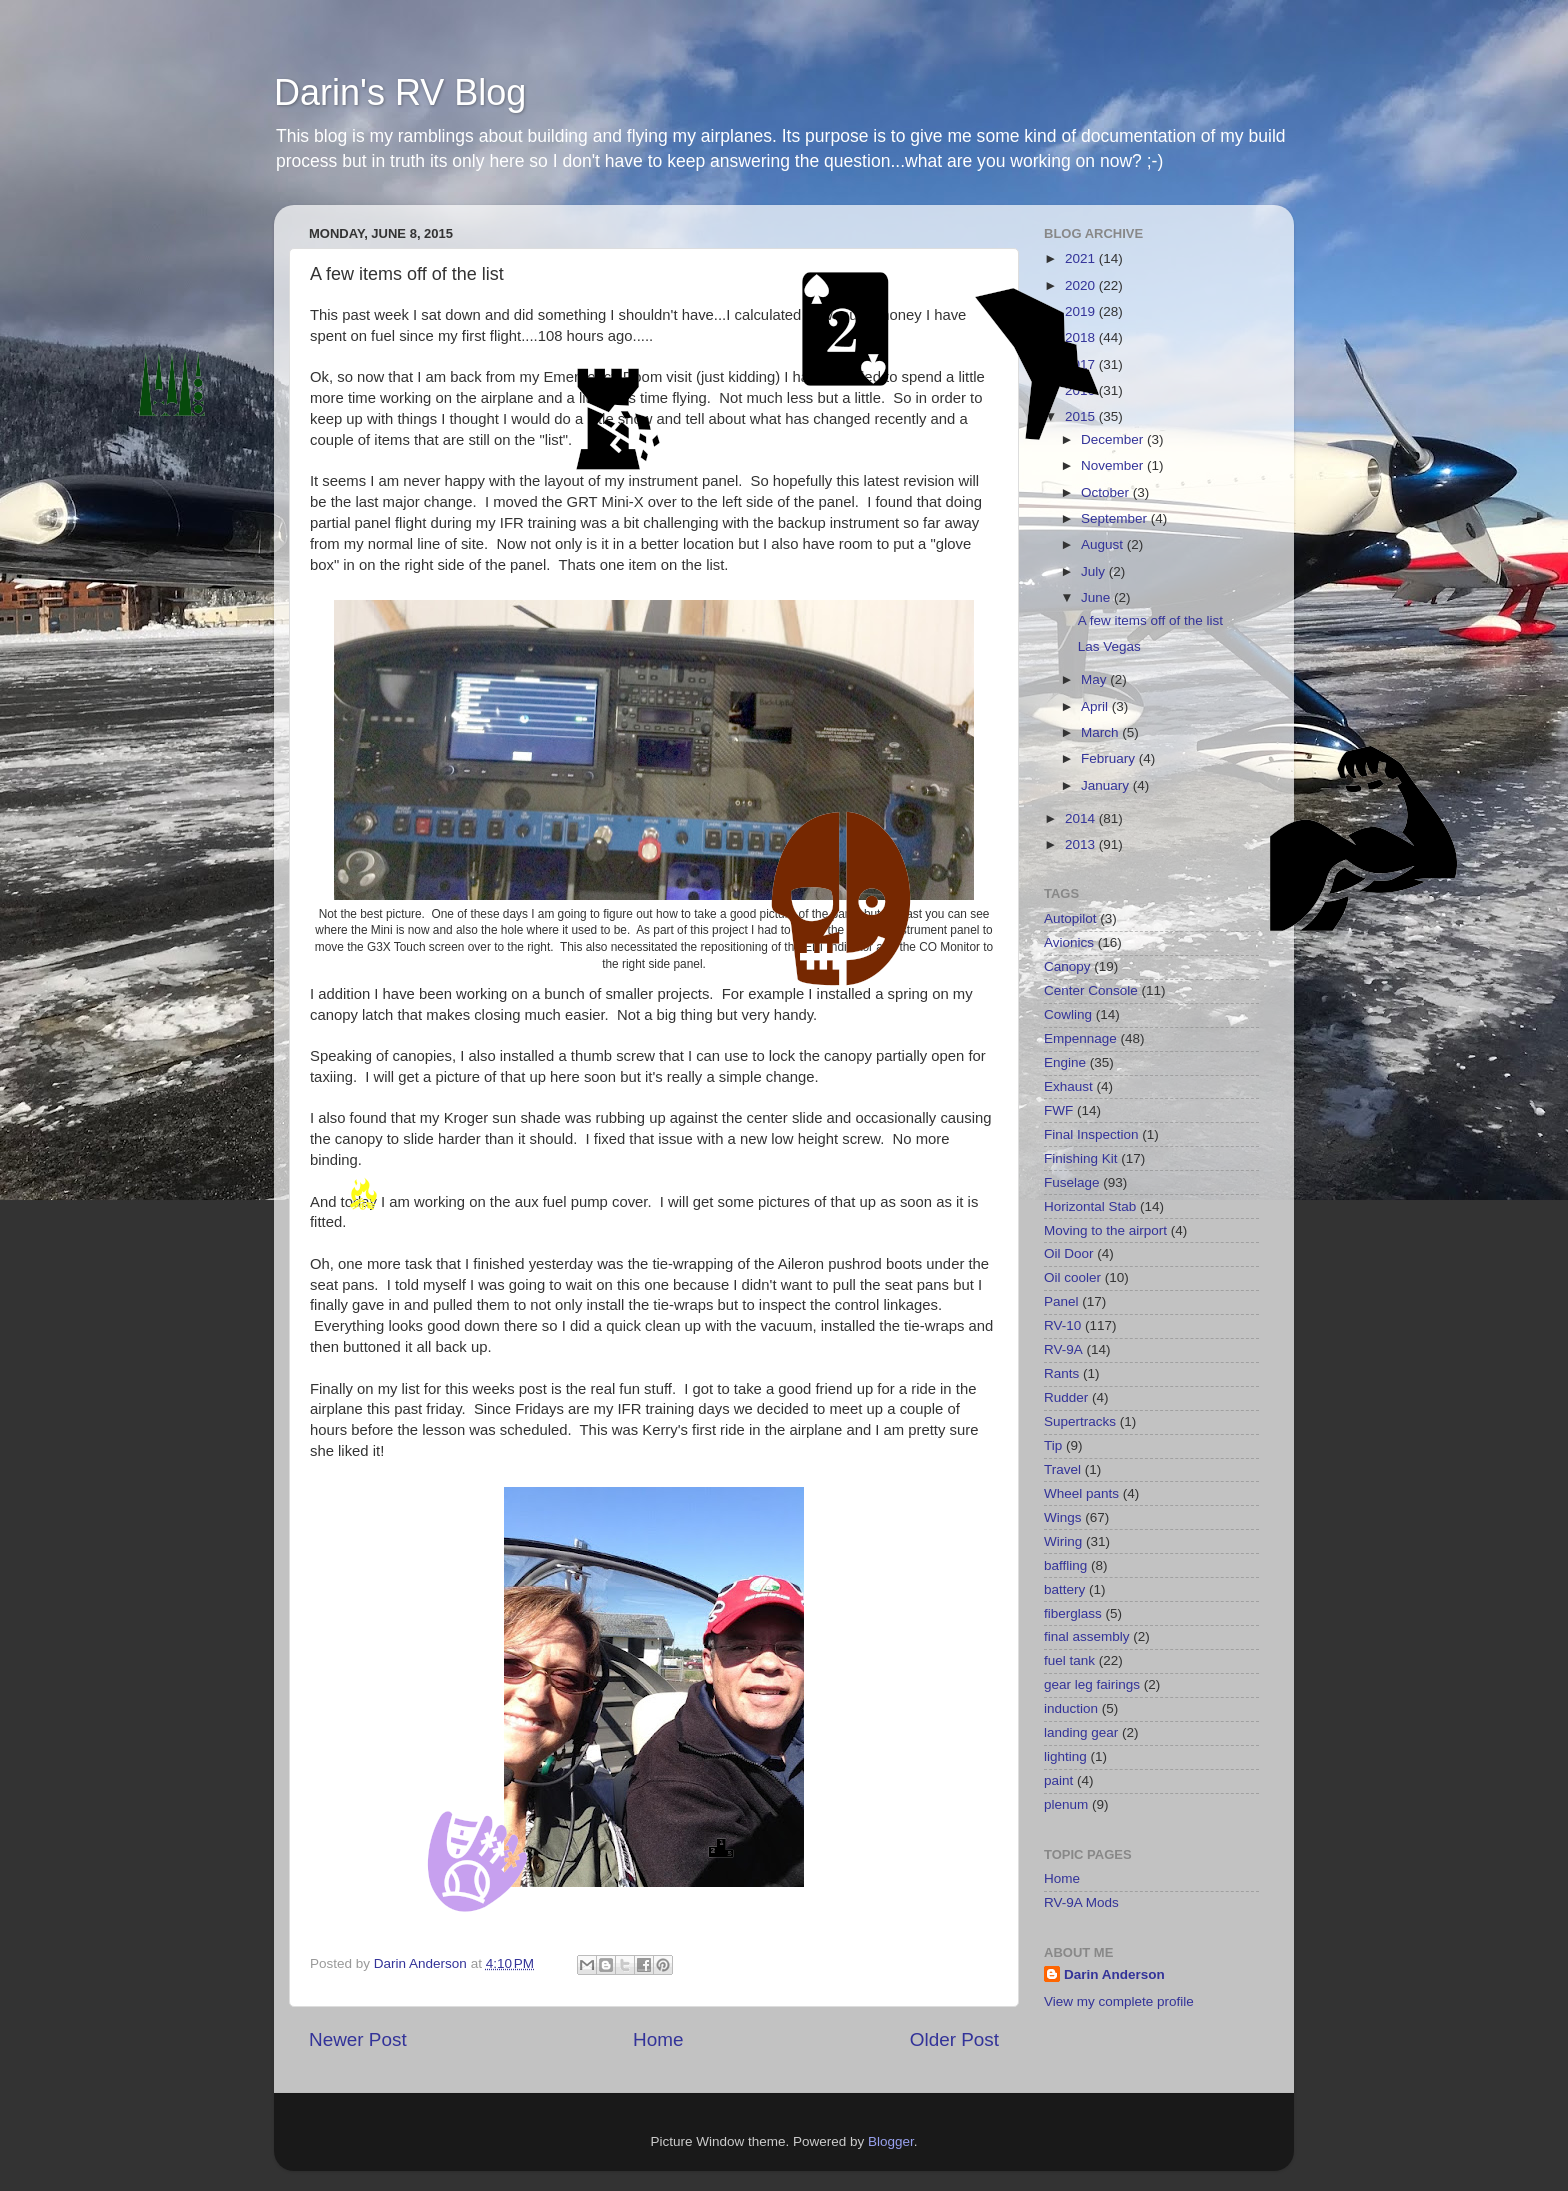  Describe the element at coordinates (362, 1193) in the screenshot. I see `access camping or outdoor activity features` at that location.